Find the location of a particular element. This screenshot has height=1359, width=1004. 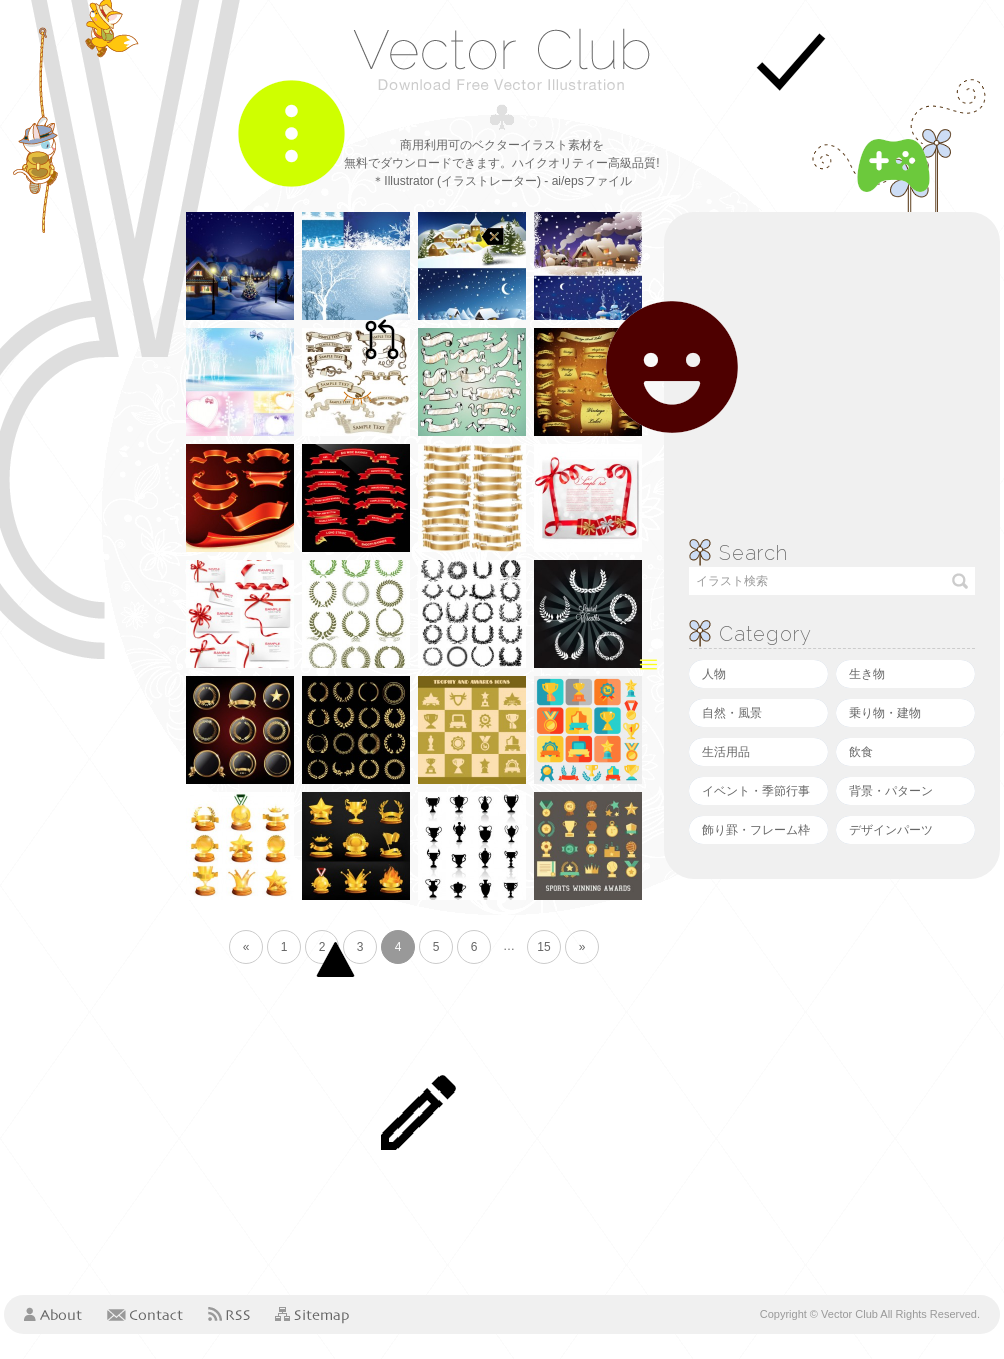

open navigation menu is located at coordinates (648, 664).